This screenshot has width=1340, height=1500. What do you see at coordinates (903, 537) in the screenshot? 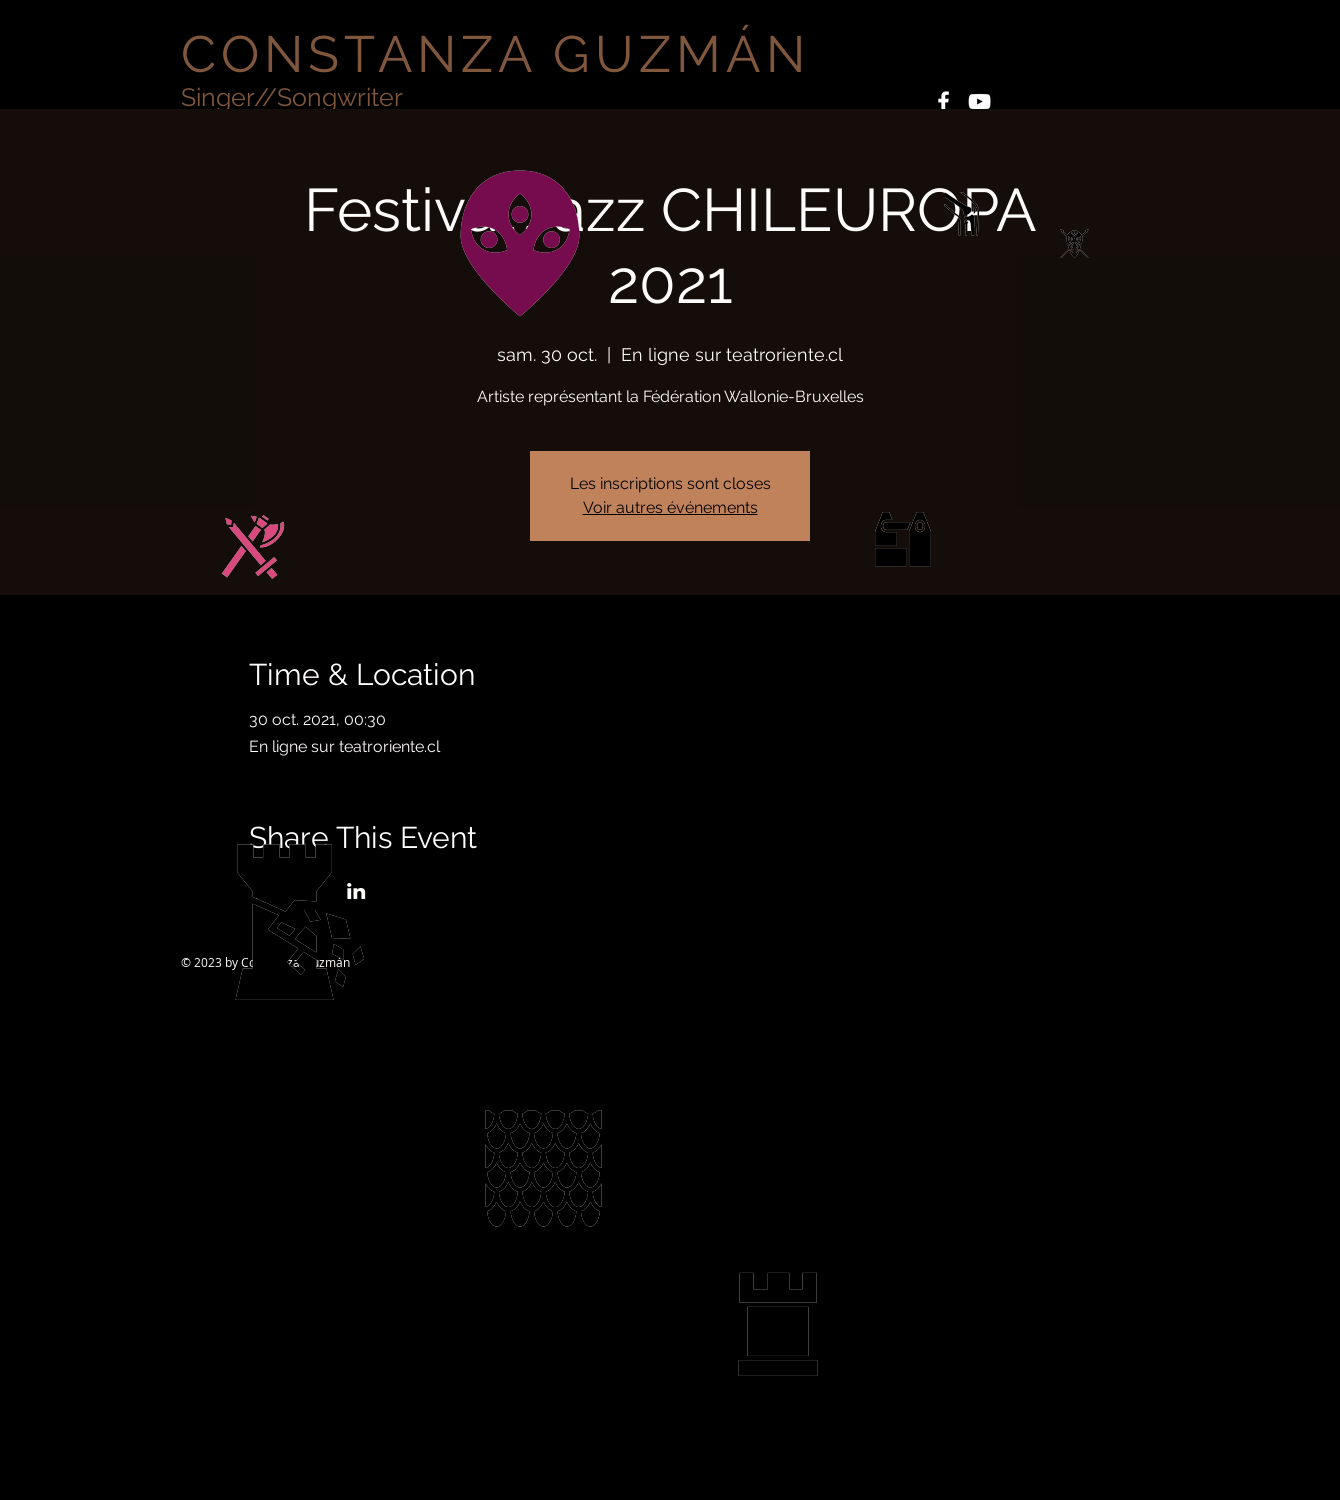
I see `access tools and utilities` at bounding box center [903, 537].